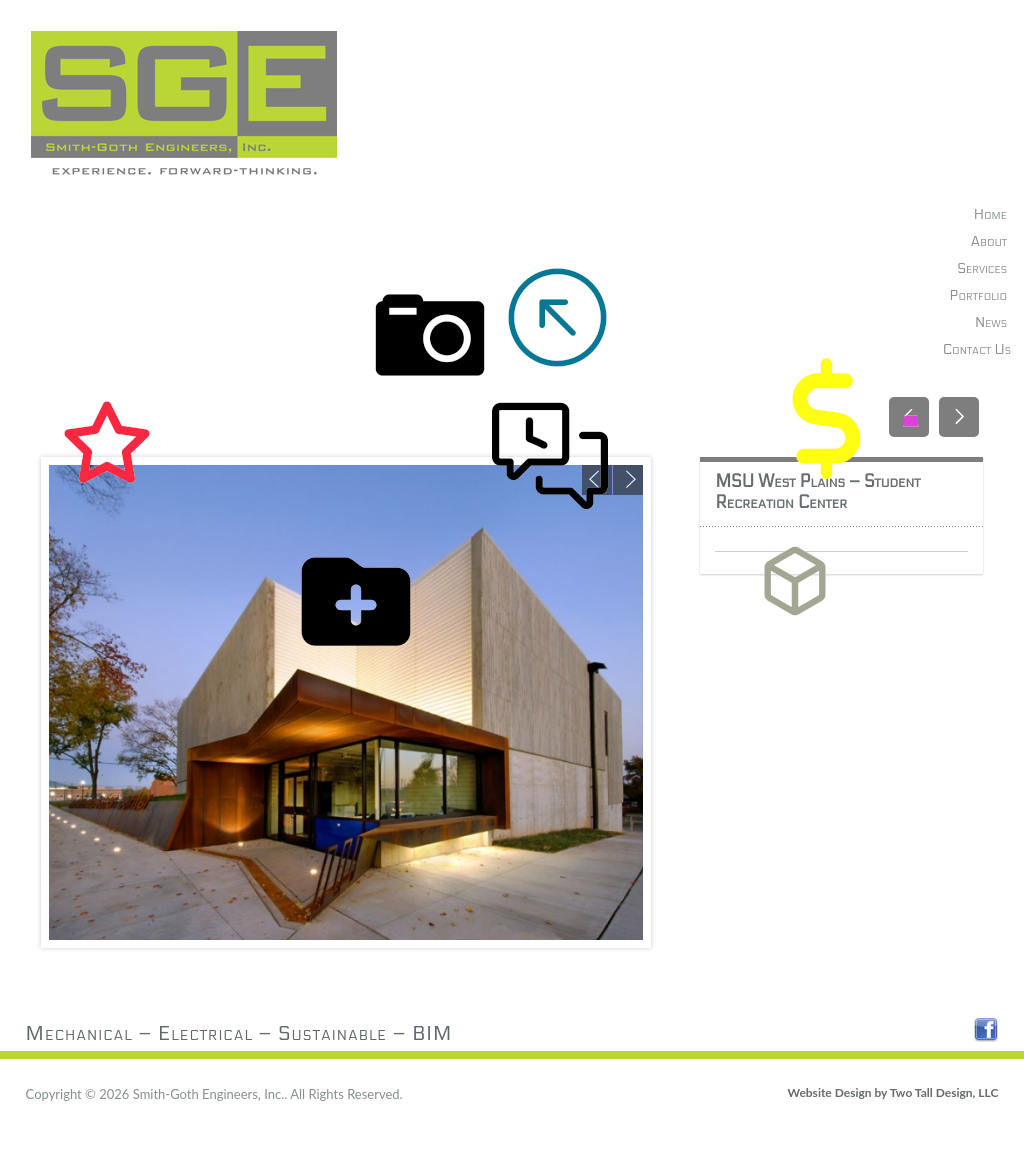 The width and height of the screenshot is (1024, 1150). Describe the element at coordinates (826, 418) in the screenshot. I see `view pricing or payment options` at that location.